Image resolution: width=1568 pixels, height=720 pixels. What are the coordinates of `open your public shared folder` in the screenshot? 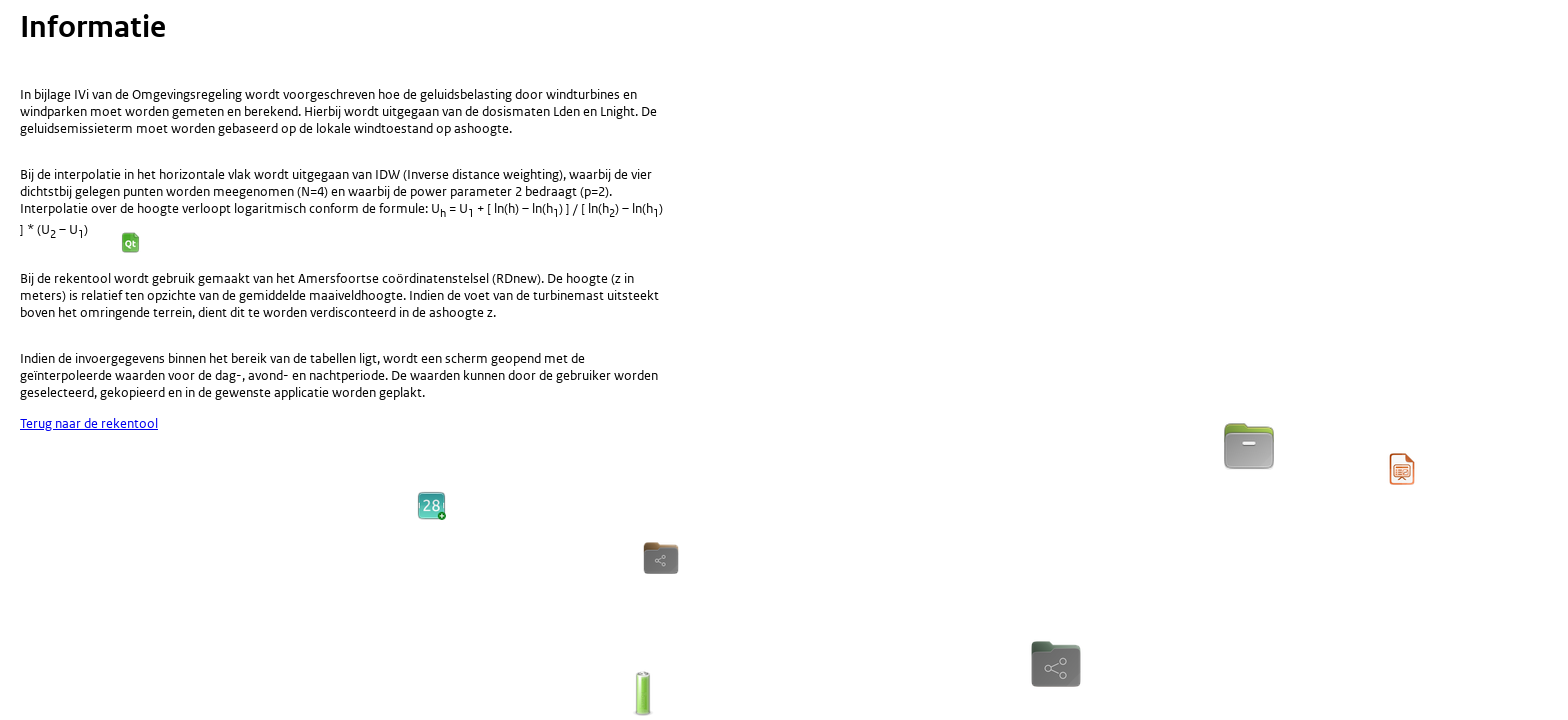 It's located at (1056, 664).